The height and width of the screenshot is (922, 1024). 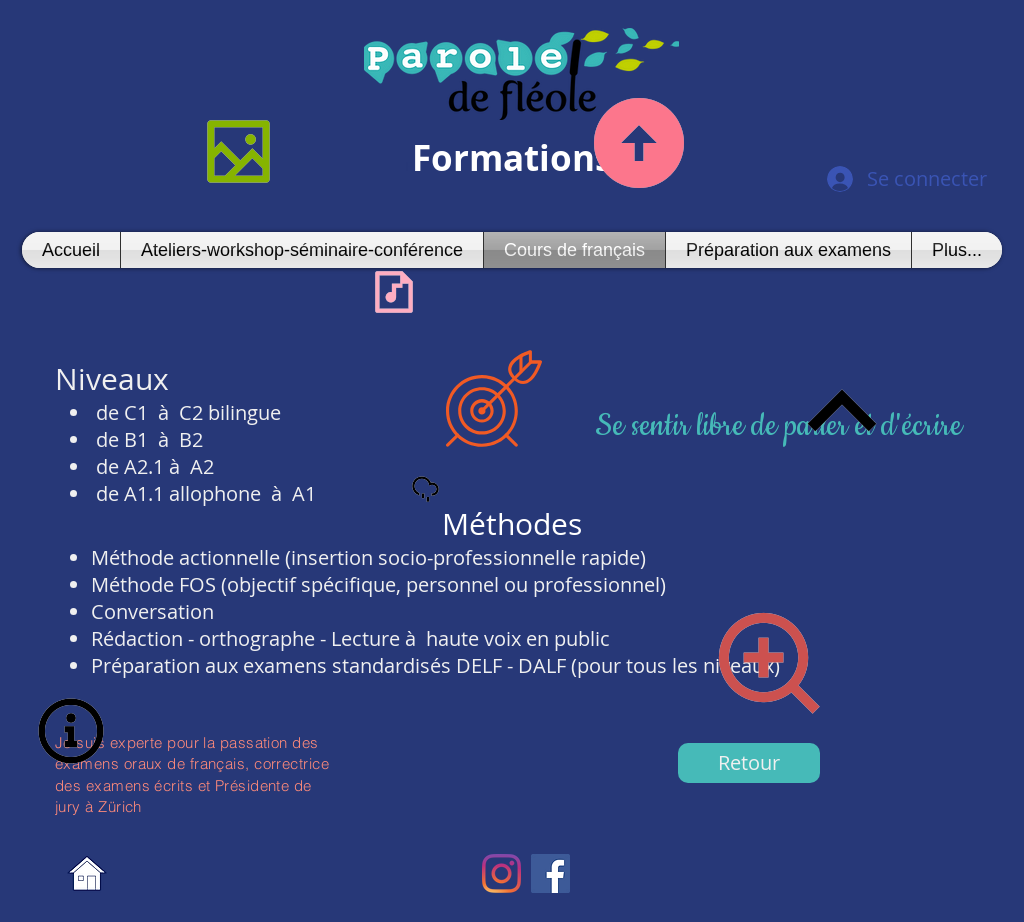 I want to click on open an audio or music file, so click(x=394, y=292).